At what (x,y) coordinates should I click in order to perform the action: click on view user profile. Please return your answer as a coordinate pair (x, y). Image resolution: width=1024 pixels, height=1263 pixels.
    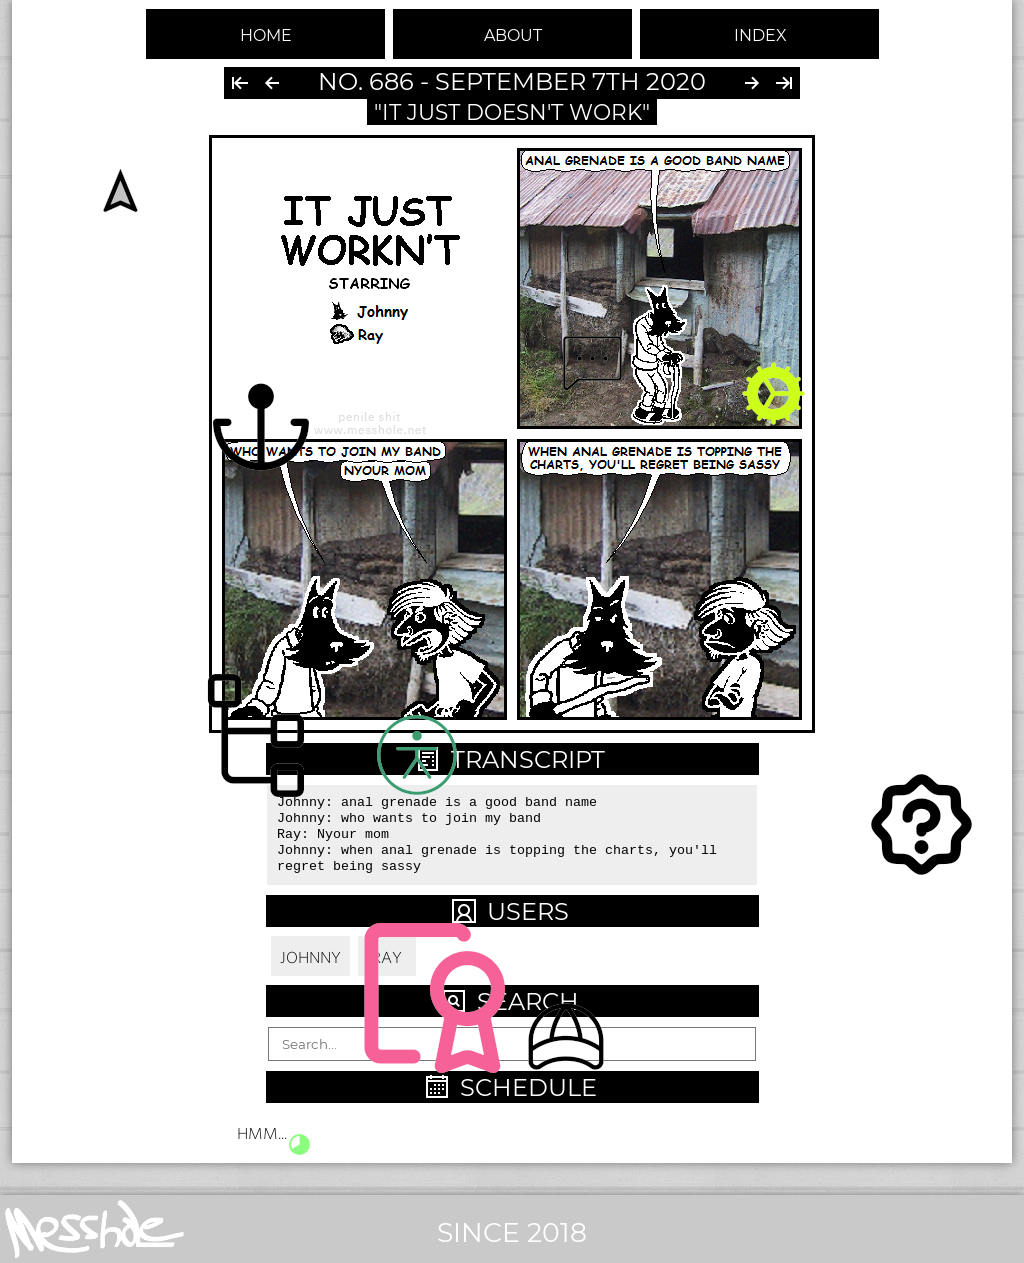
    Looking at the image, I should click on (417, 755).